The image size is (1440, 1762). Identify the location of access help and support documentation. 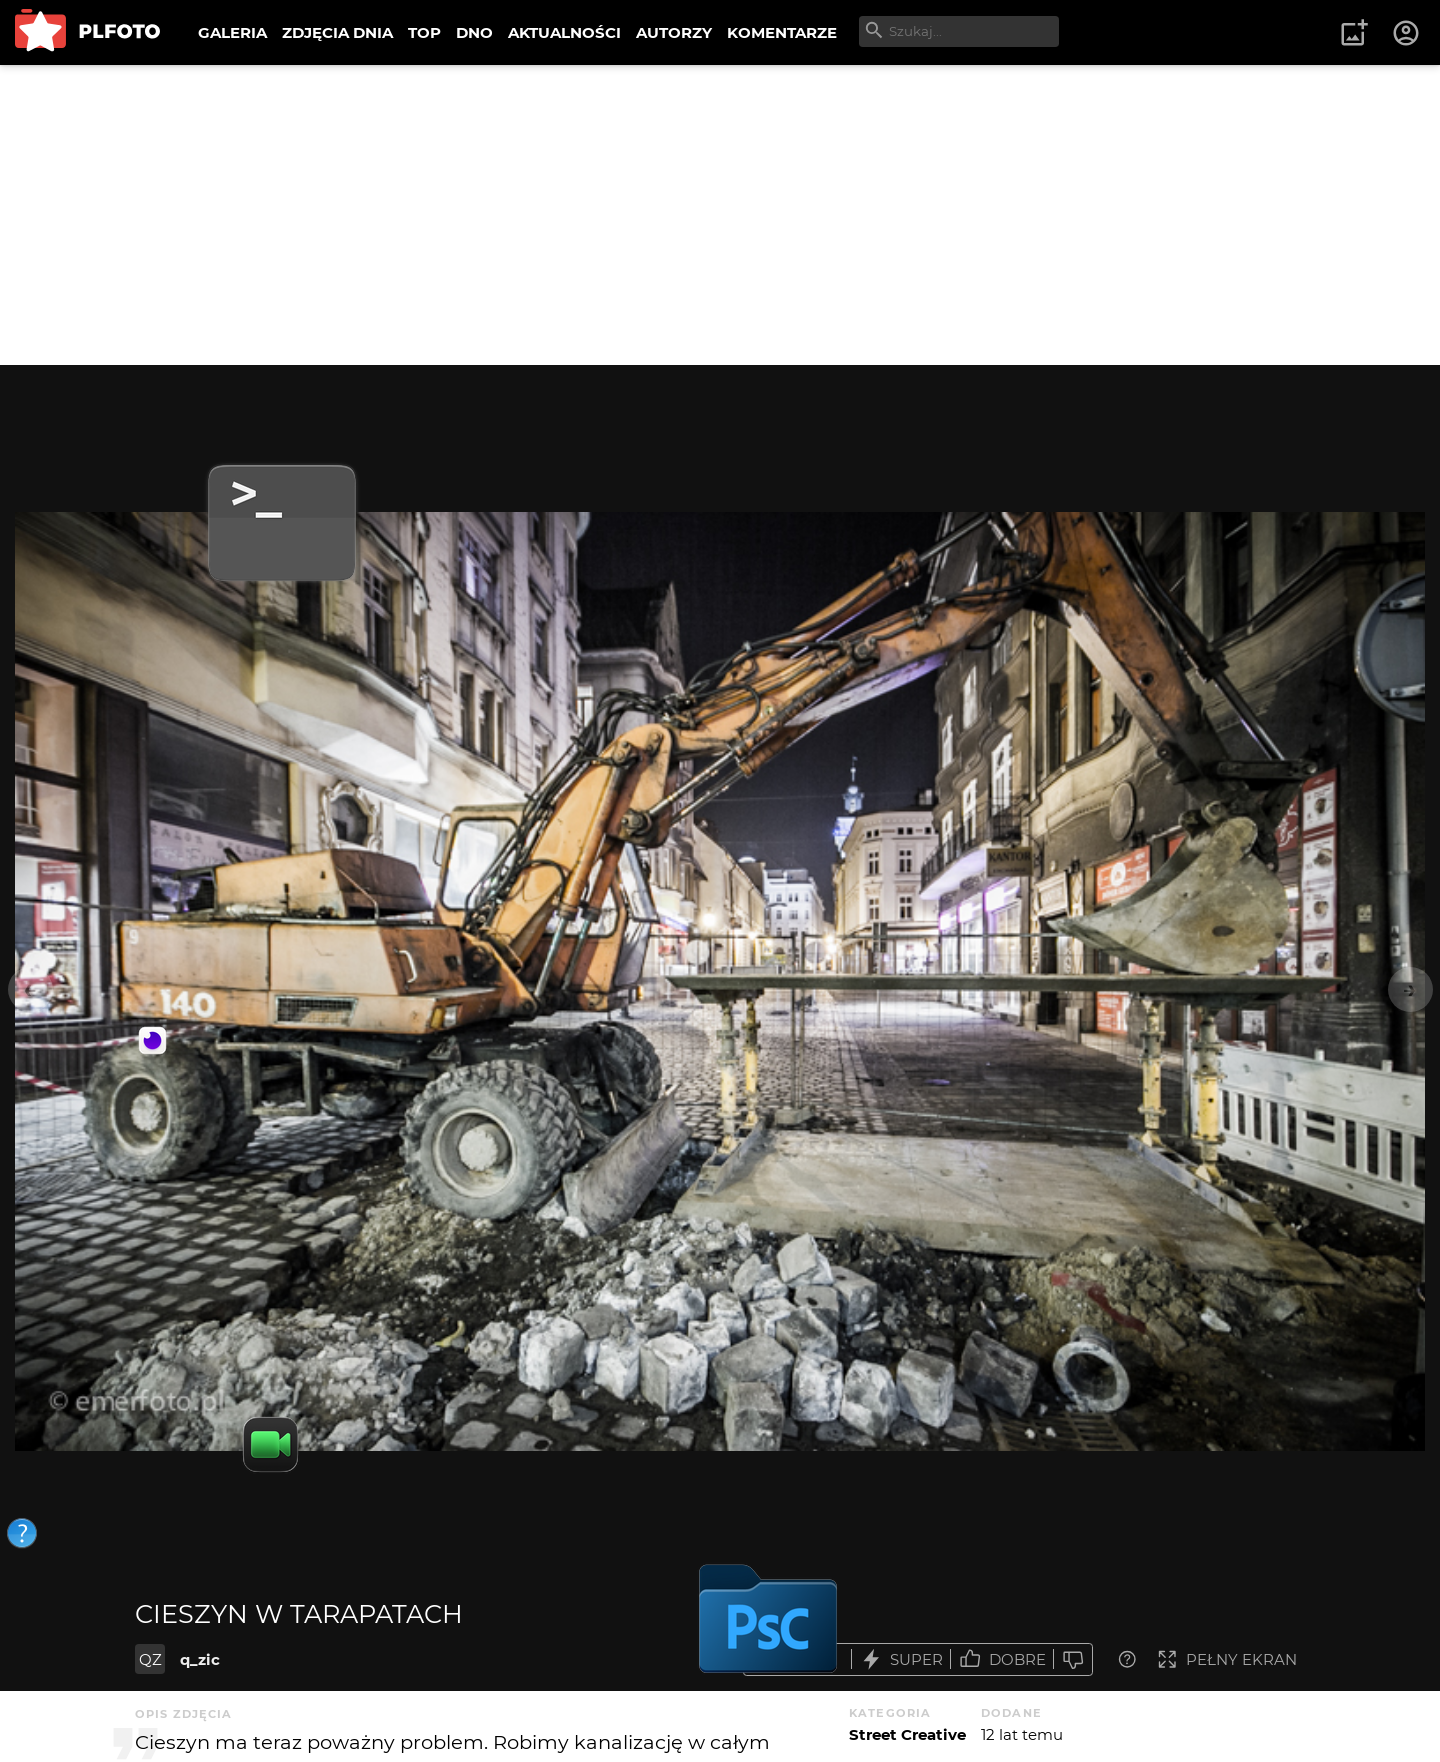
(22, 1533).